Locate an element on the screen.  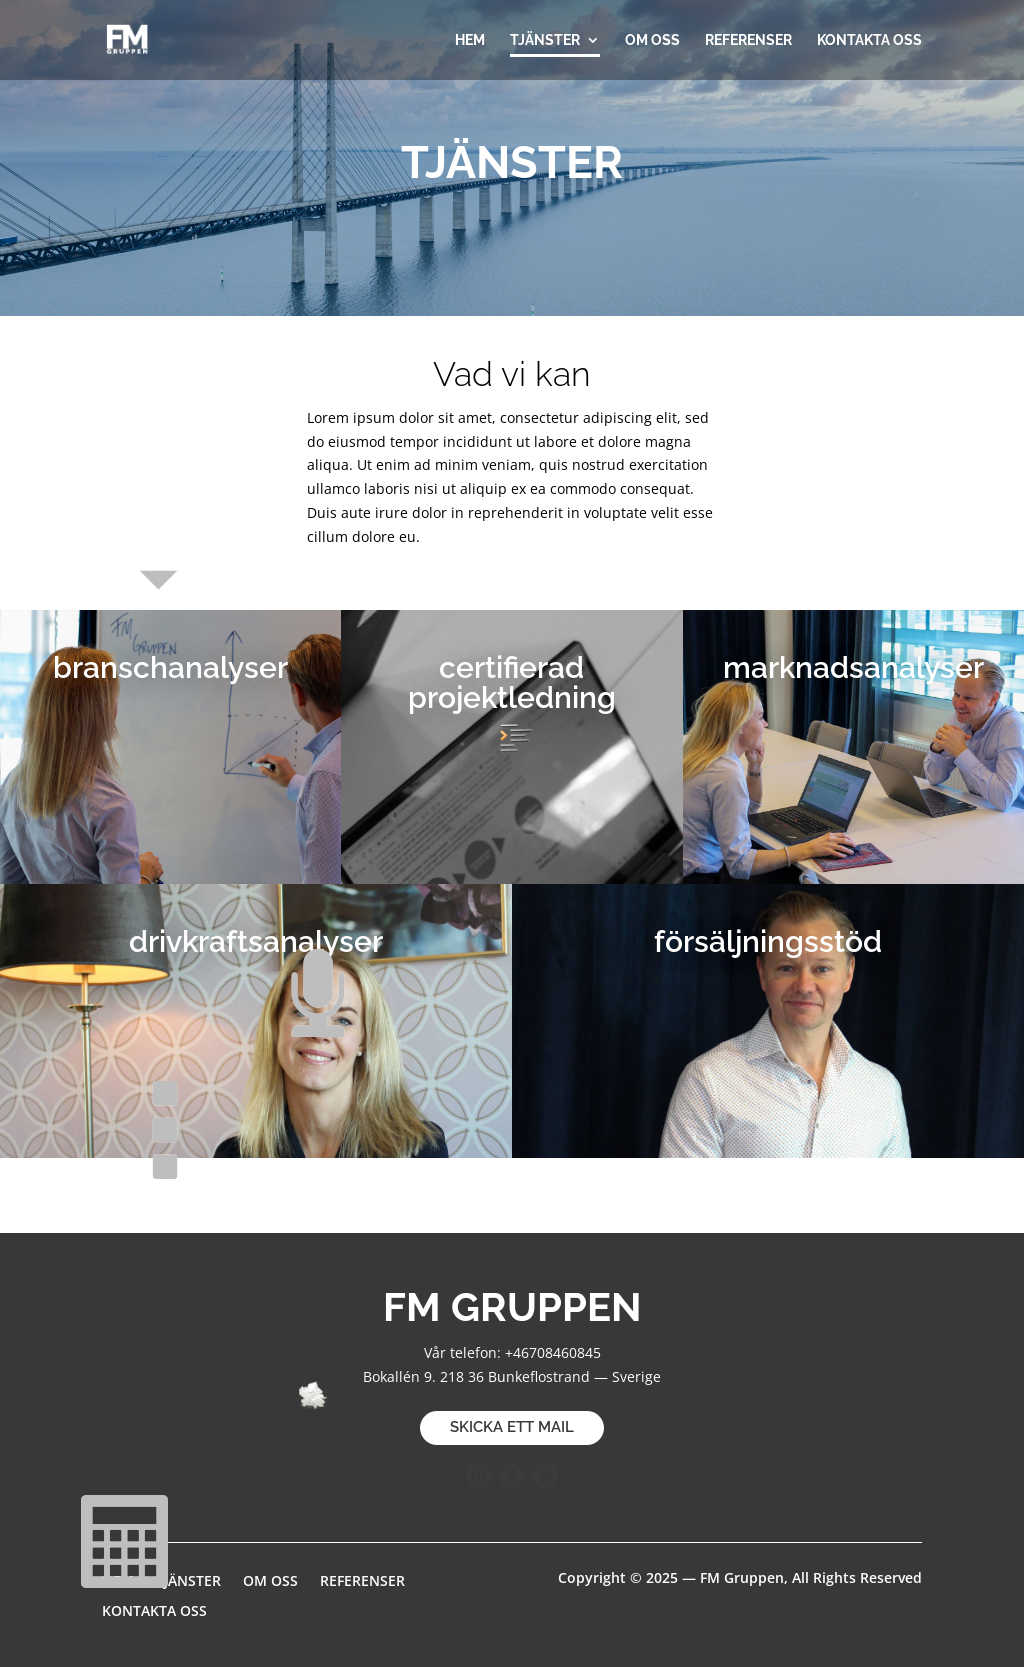
scroll down or view more content below is located at coordinates (158, 578).